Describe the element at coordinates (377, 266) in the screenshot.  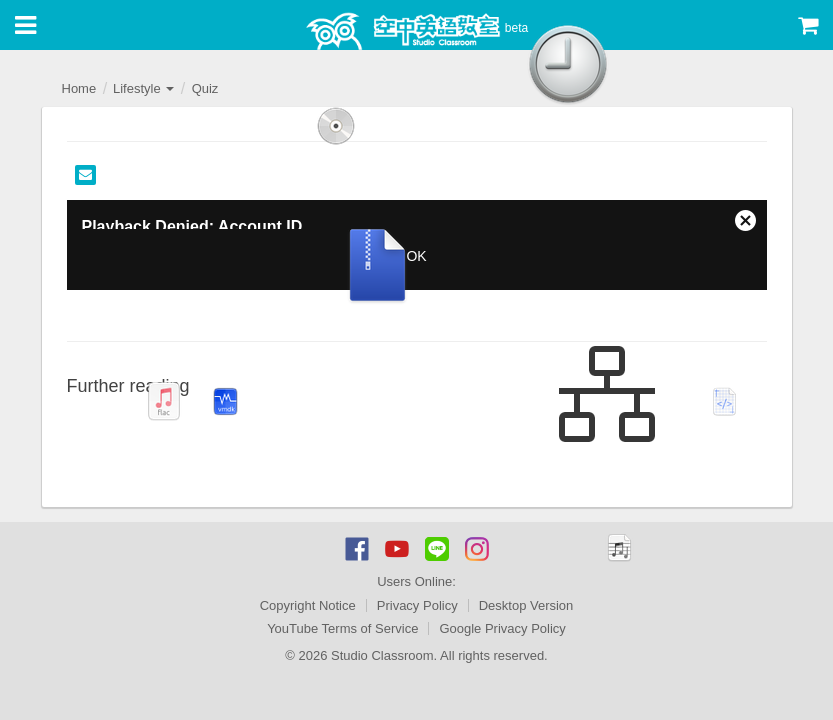
I see `an ACE compressed archive file` at that location.